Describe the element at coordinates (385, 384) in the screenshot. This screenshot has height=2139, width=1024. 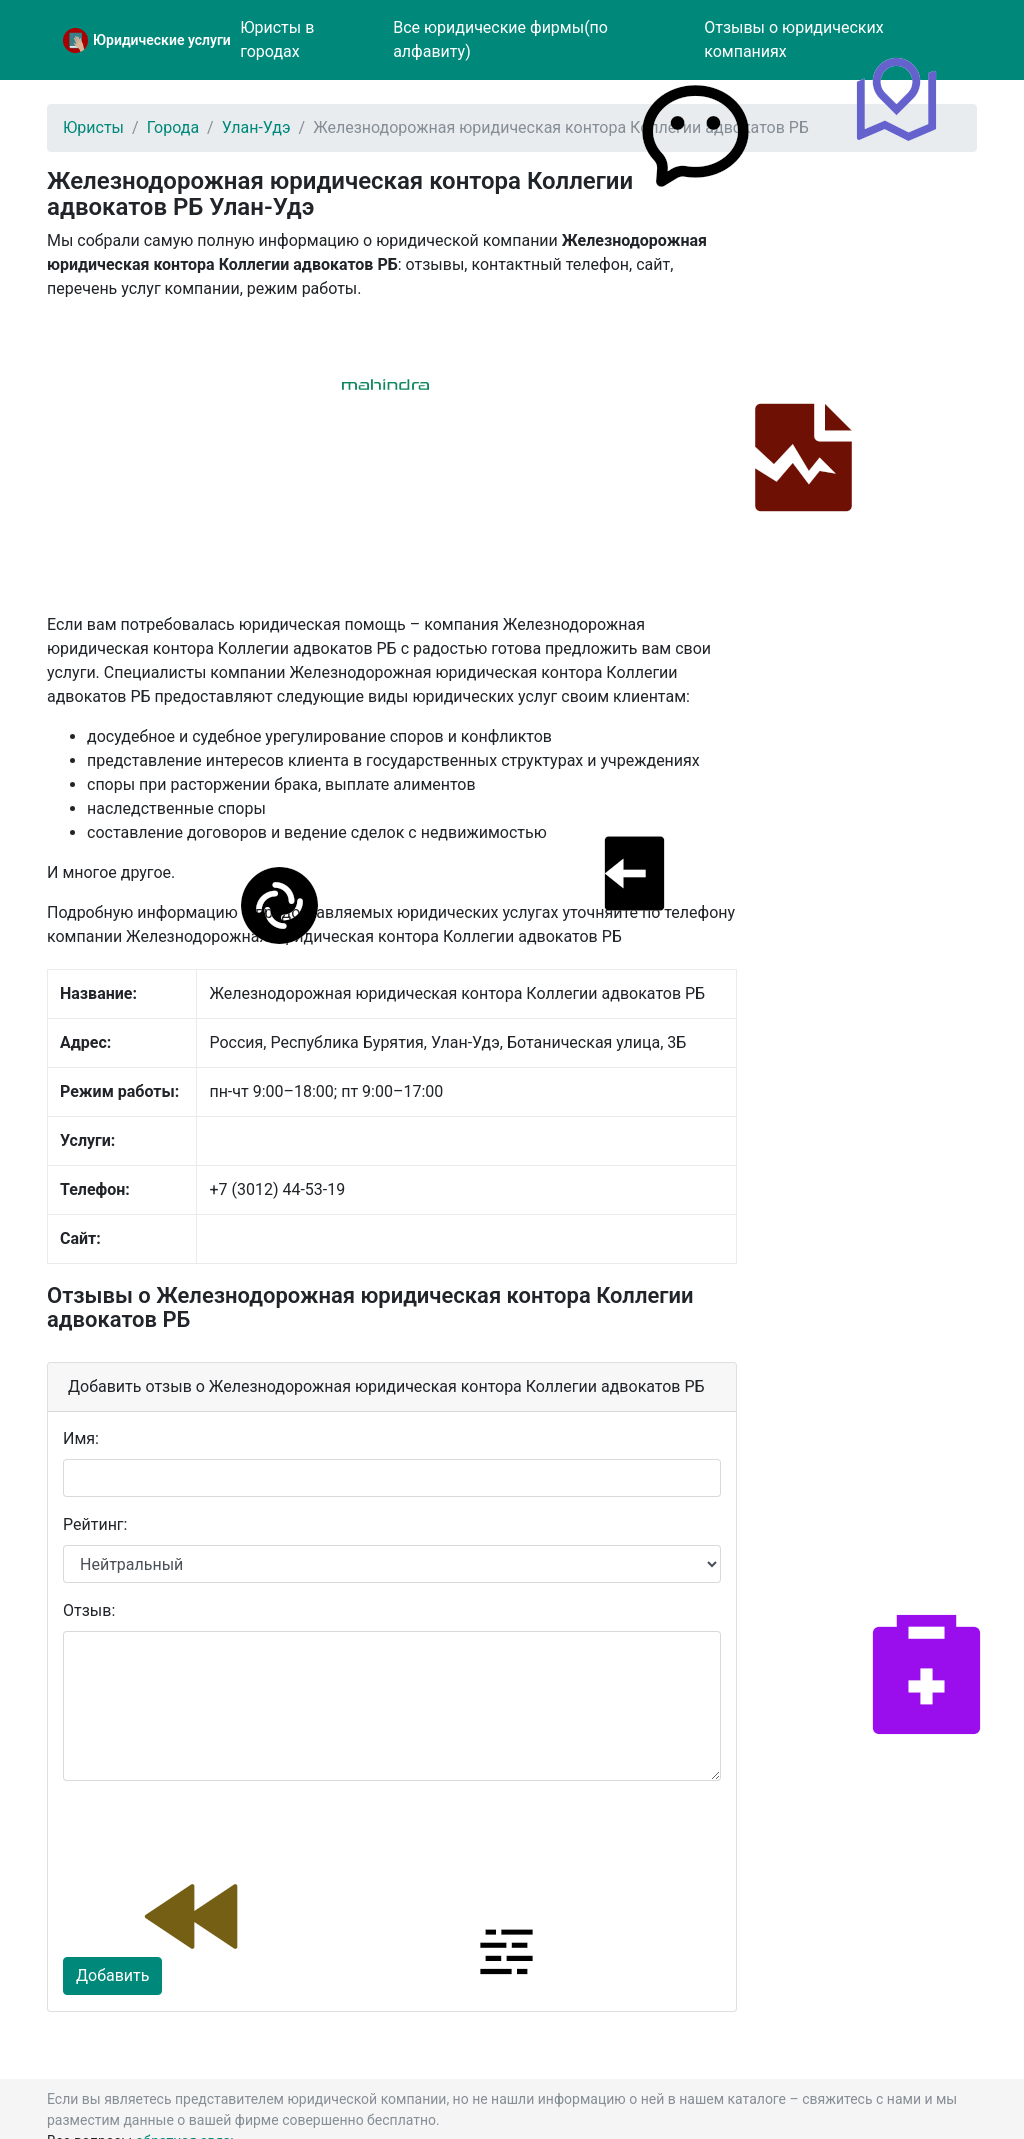
I see `Mahindra company logo` at that location.